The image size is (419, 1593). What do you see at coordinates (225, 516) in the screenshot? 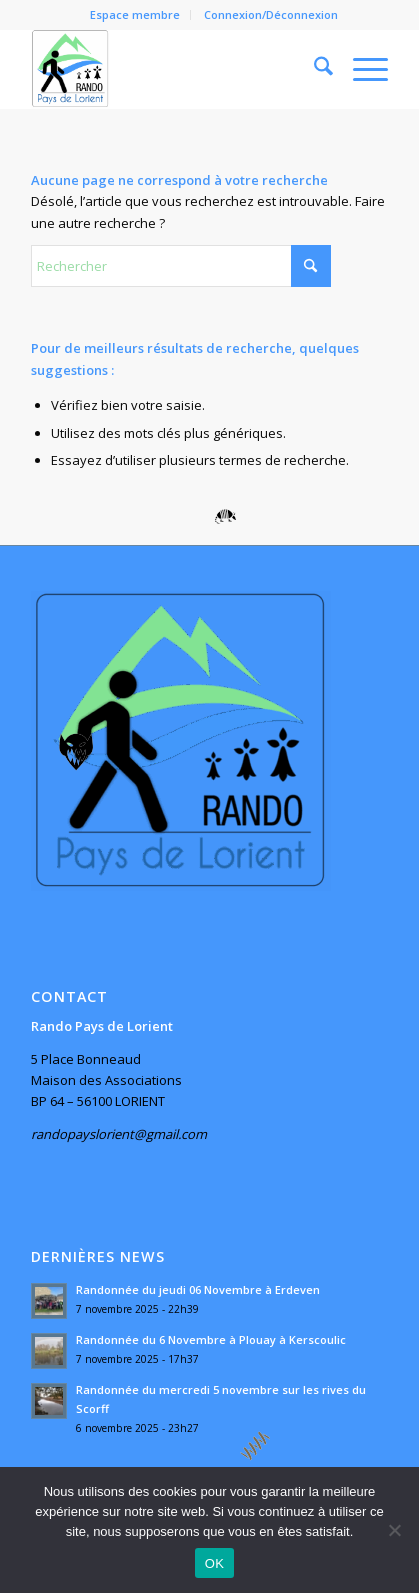
I see `armadillo character or avatar selection` at bounding box center [225, 516].